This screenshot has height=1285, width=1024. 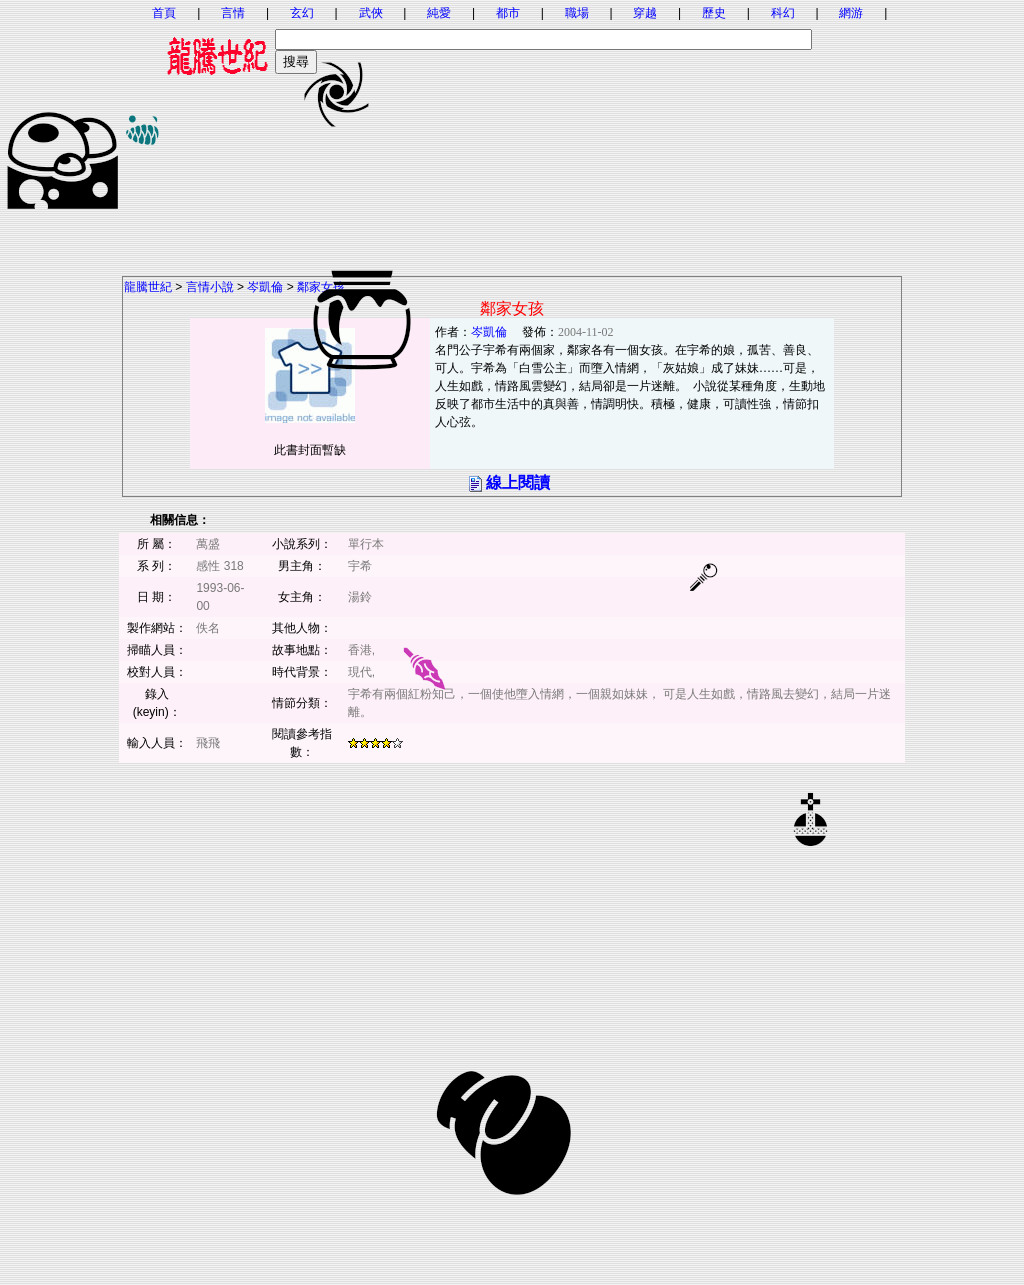 What do you see at coordinates (424, 668) in the screenshot?
I see `select stone spear weapon in game inventory` at bounding box center [424, 668].